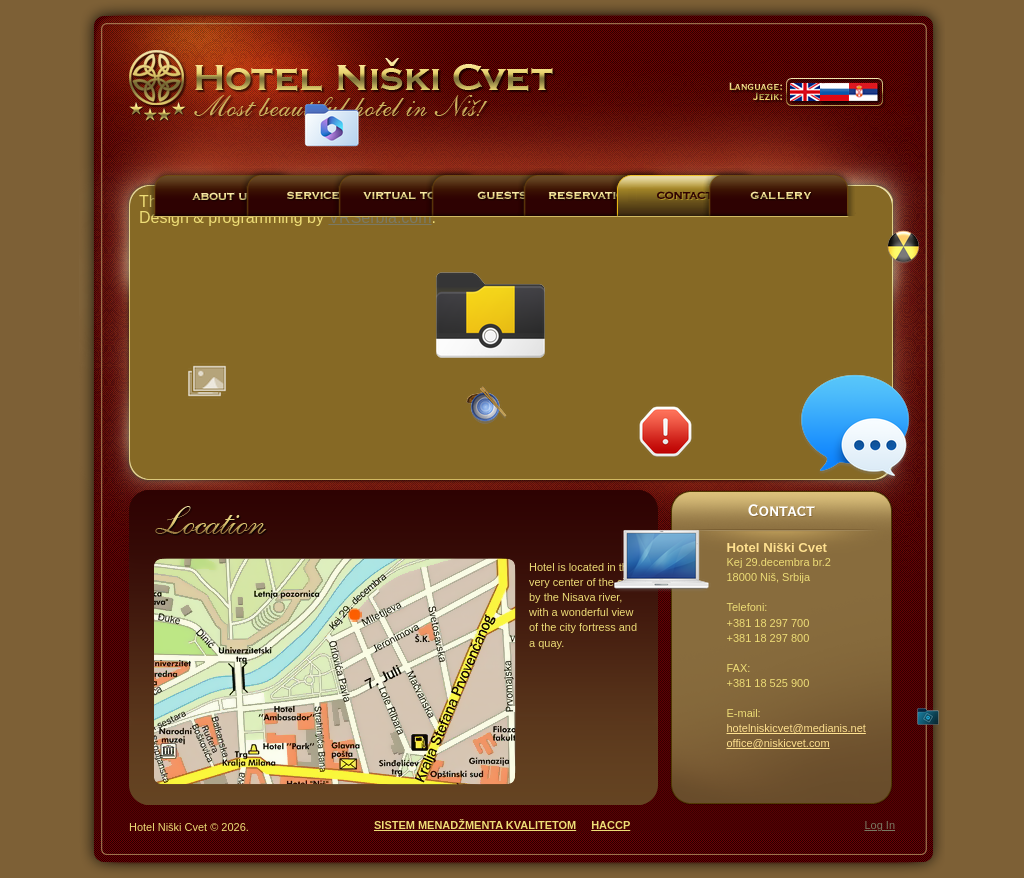 The image size is (1024, 878). I want to click on folder for pokémon game files or assets, so click(490, 318).